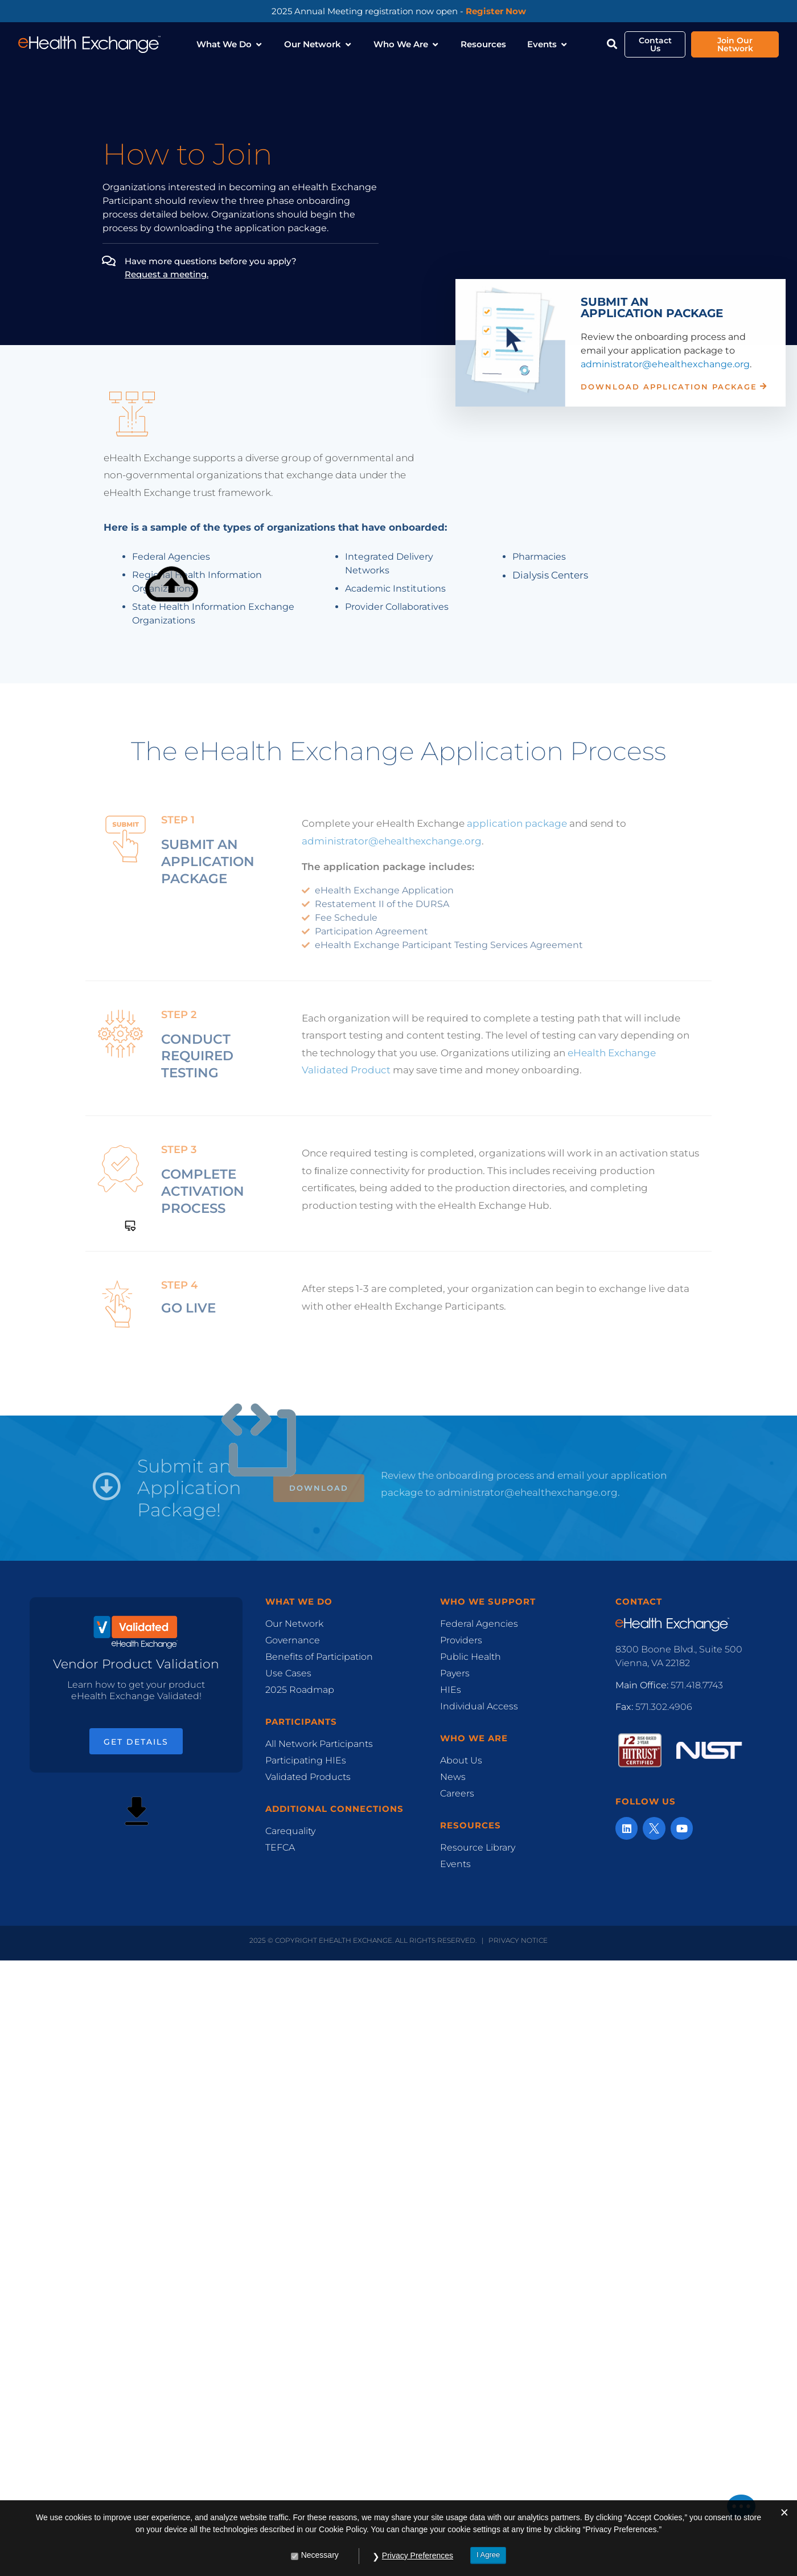 This screenshot has height=2576, width=797. Describe the element at coordinates (171, 584) in the screenshot. I see `upload files to cloud storage` at that location.